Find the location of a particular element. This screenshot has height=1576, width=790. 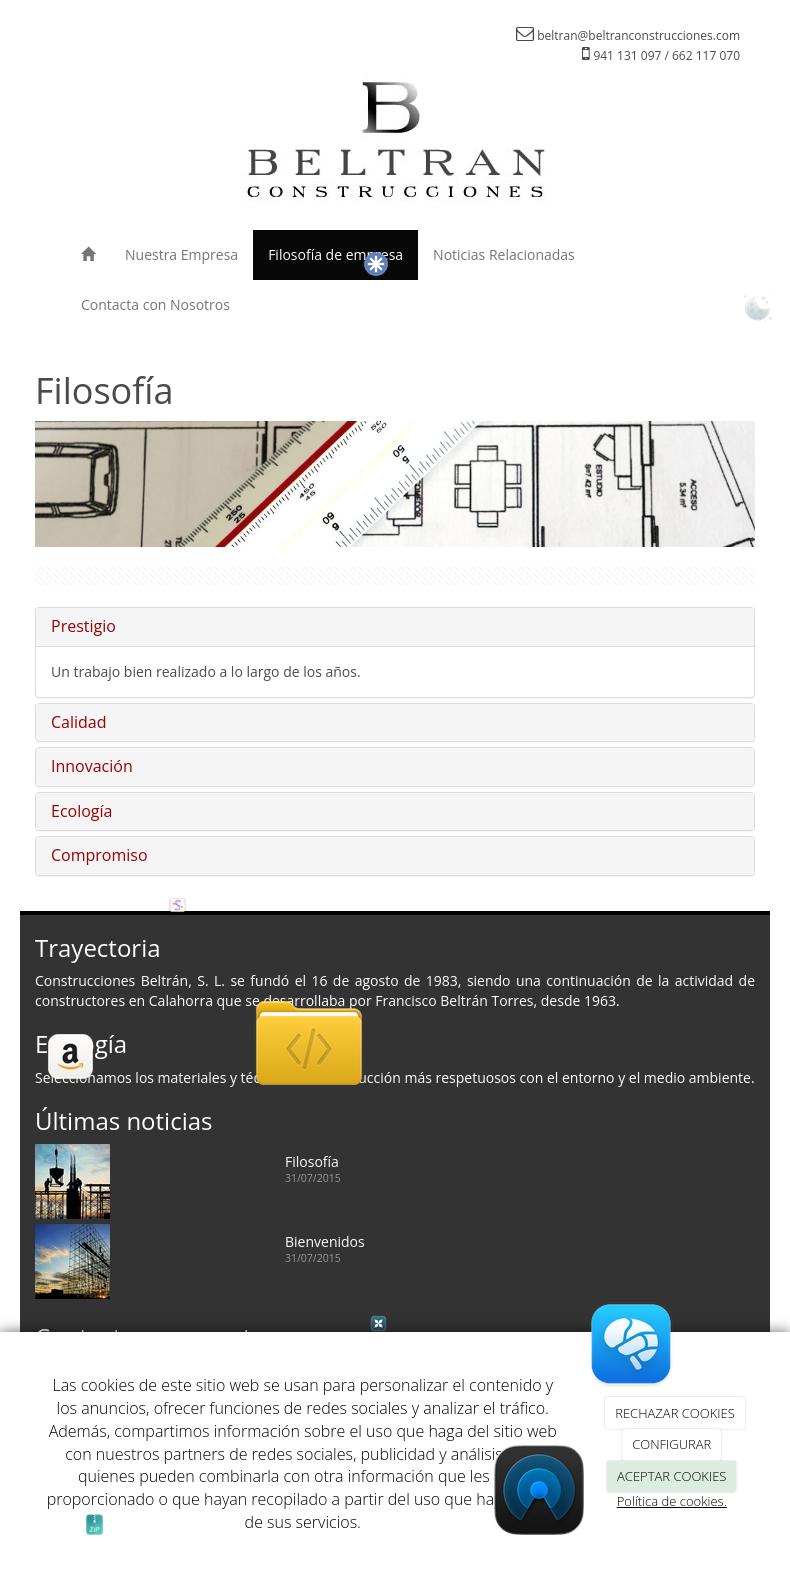

generic badge or emblem indicator is located at coordinates (376, 264).